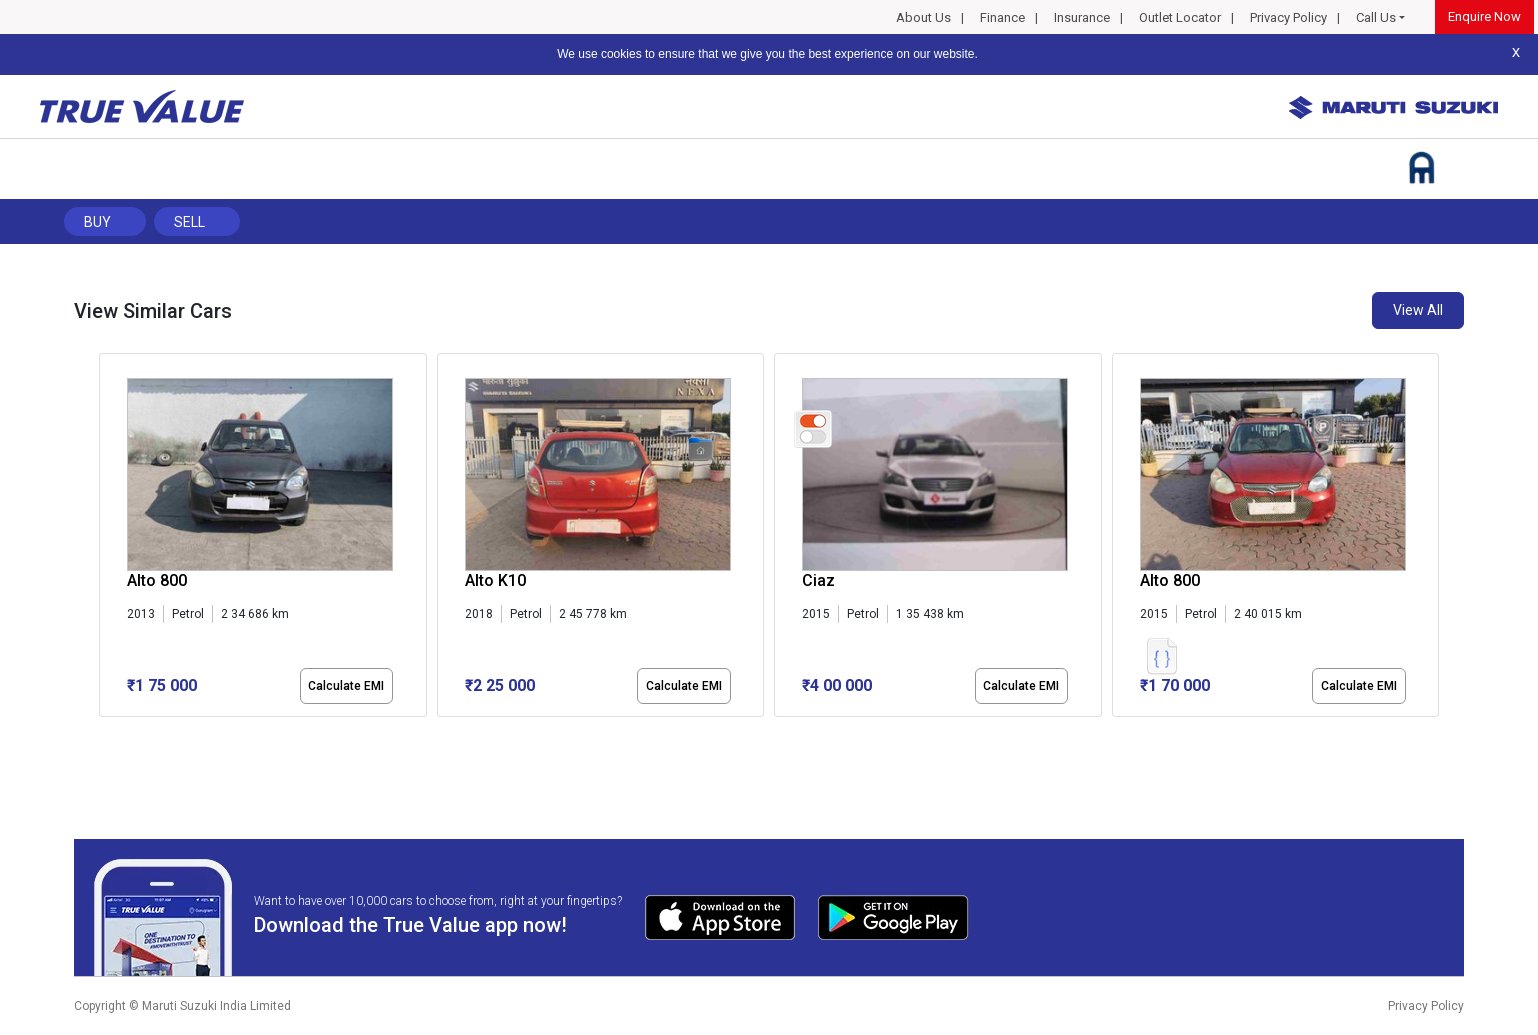 This screenshot has height=1035, width=1538. I want to click on a CSS stylesheet file, so click(1162, 656).